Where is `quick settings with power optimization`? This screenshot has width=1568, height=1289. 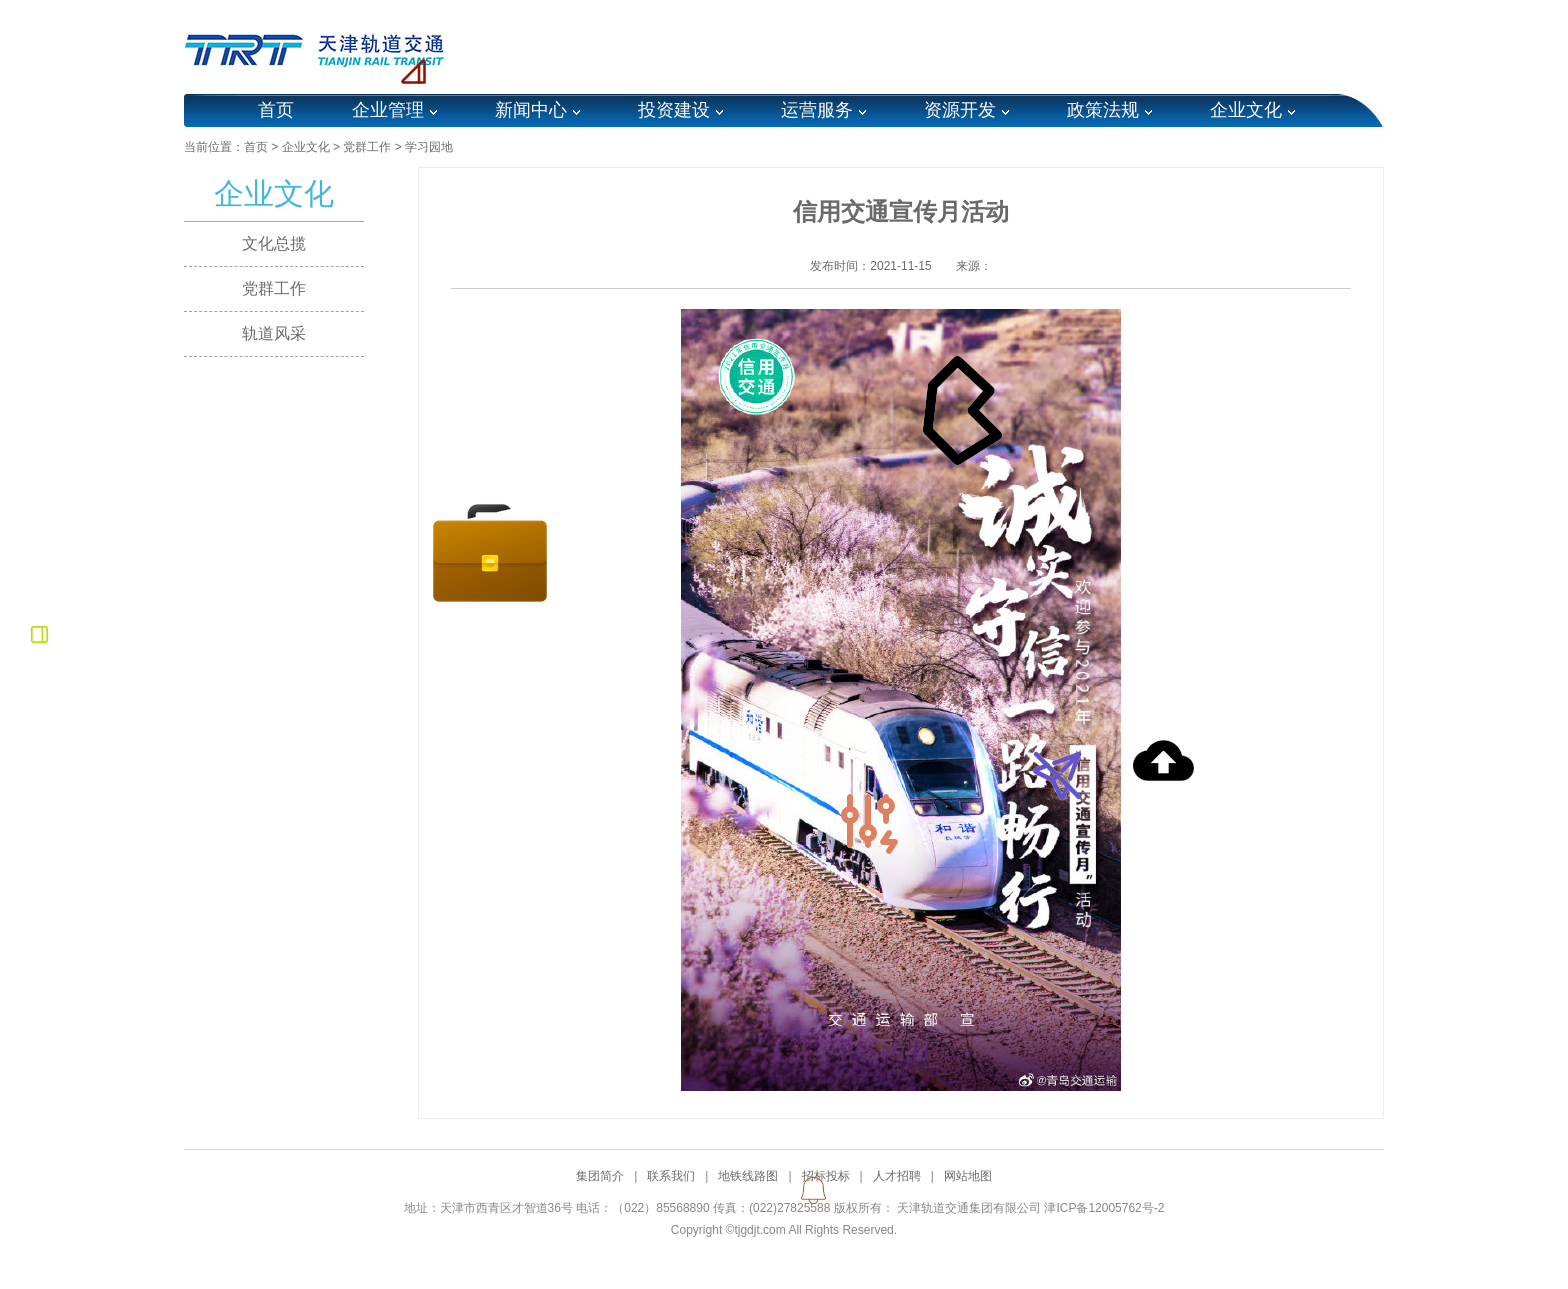 quick settings with power optimization is located at coordinates (868, 821).